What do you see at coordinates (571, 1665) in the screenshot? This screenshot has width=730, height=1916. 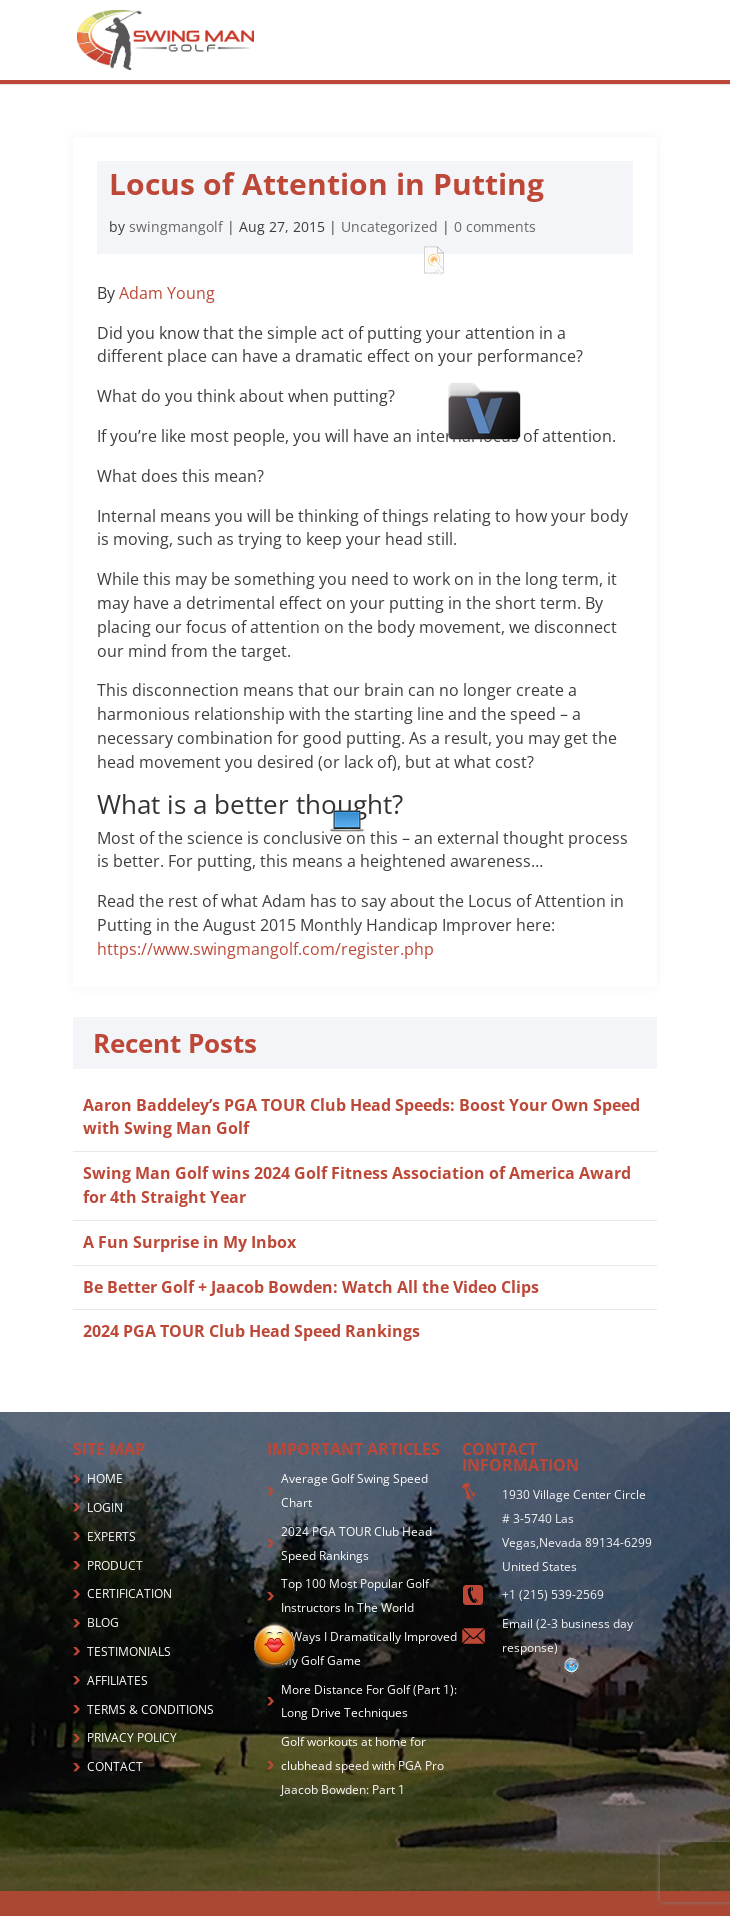 I see `open safari browser settings` at bounding box center [571, 1665].